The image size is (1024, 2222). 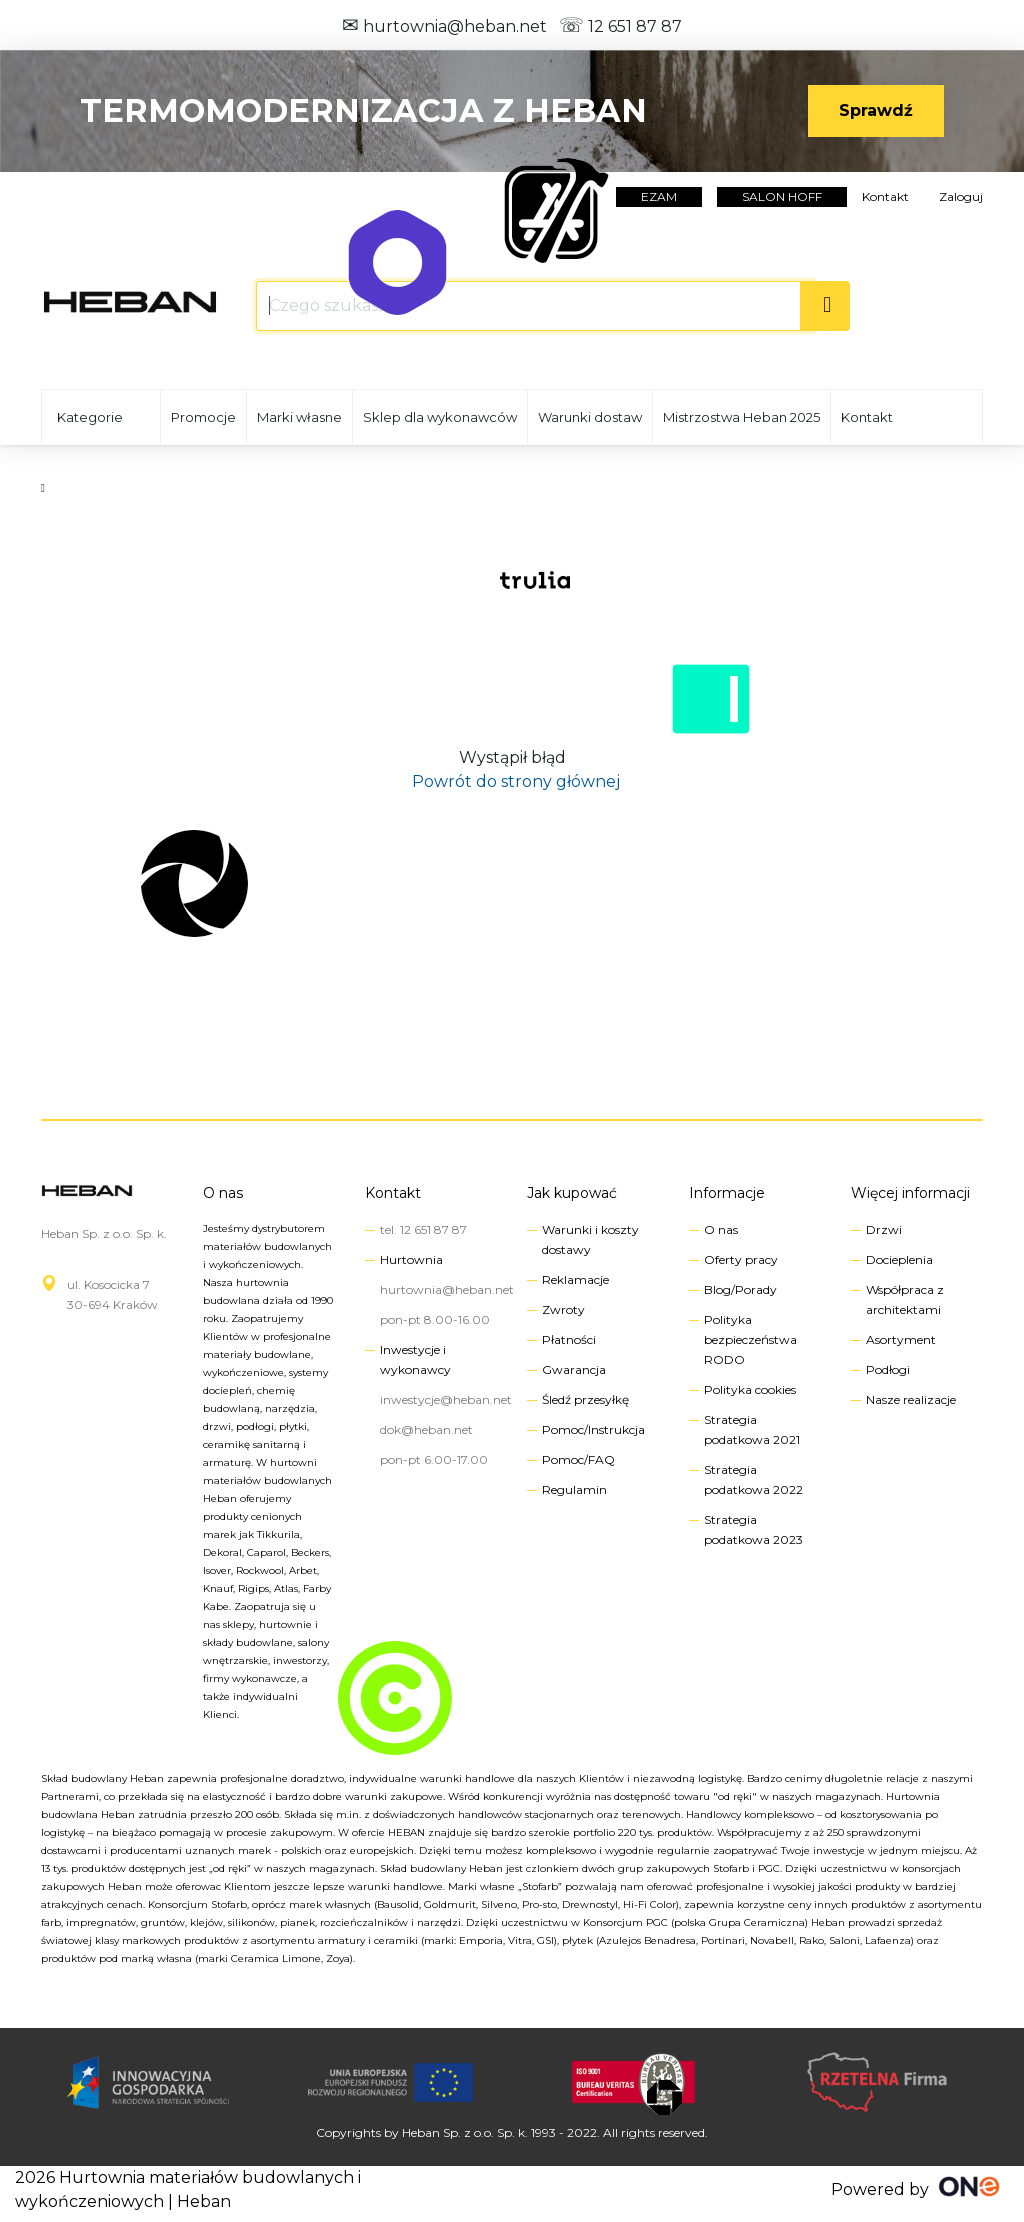 What do you see at coordinates (664, 2097) in the screenshot?
I see `open the Chase banking app` at bounding box center [664, 2097].